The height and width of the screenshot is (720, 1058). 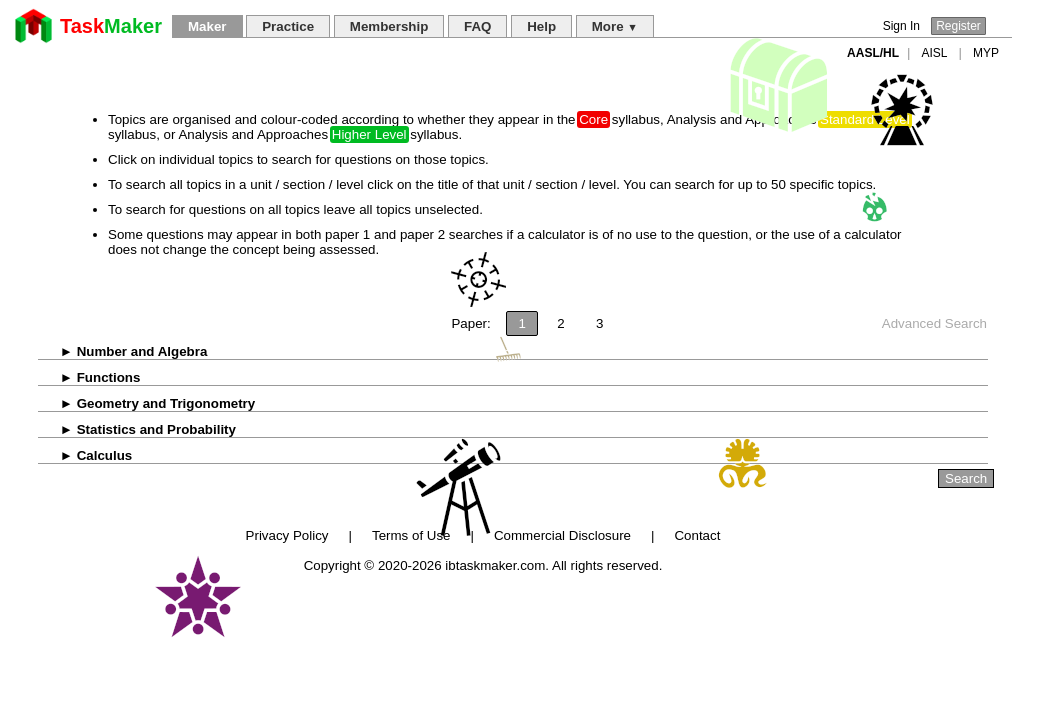 I want to click on a locked or secured inventory chest, so click(x=779, y=86).